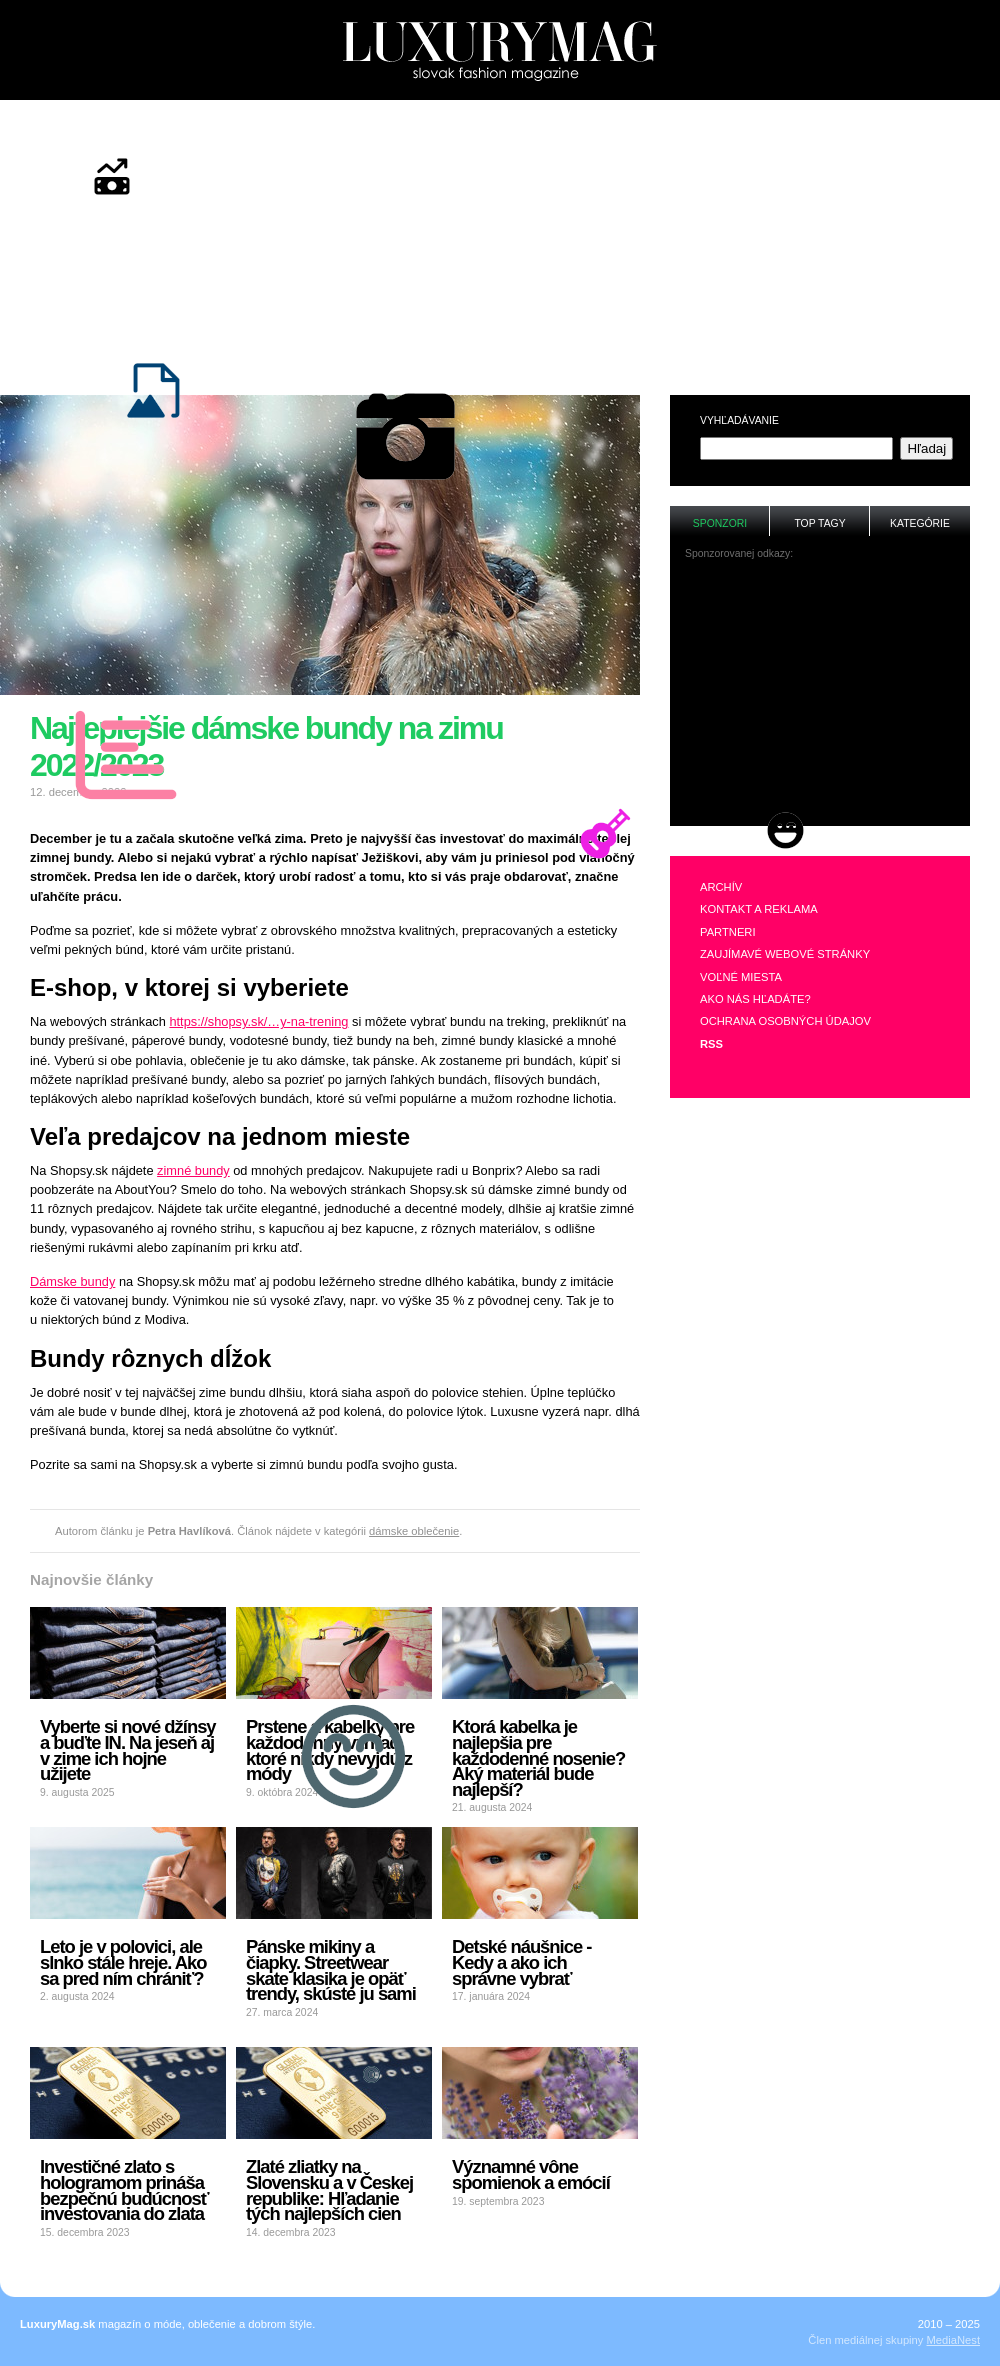  I want to click on add a positive reaction or emoji, so click(353, 1756).